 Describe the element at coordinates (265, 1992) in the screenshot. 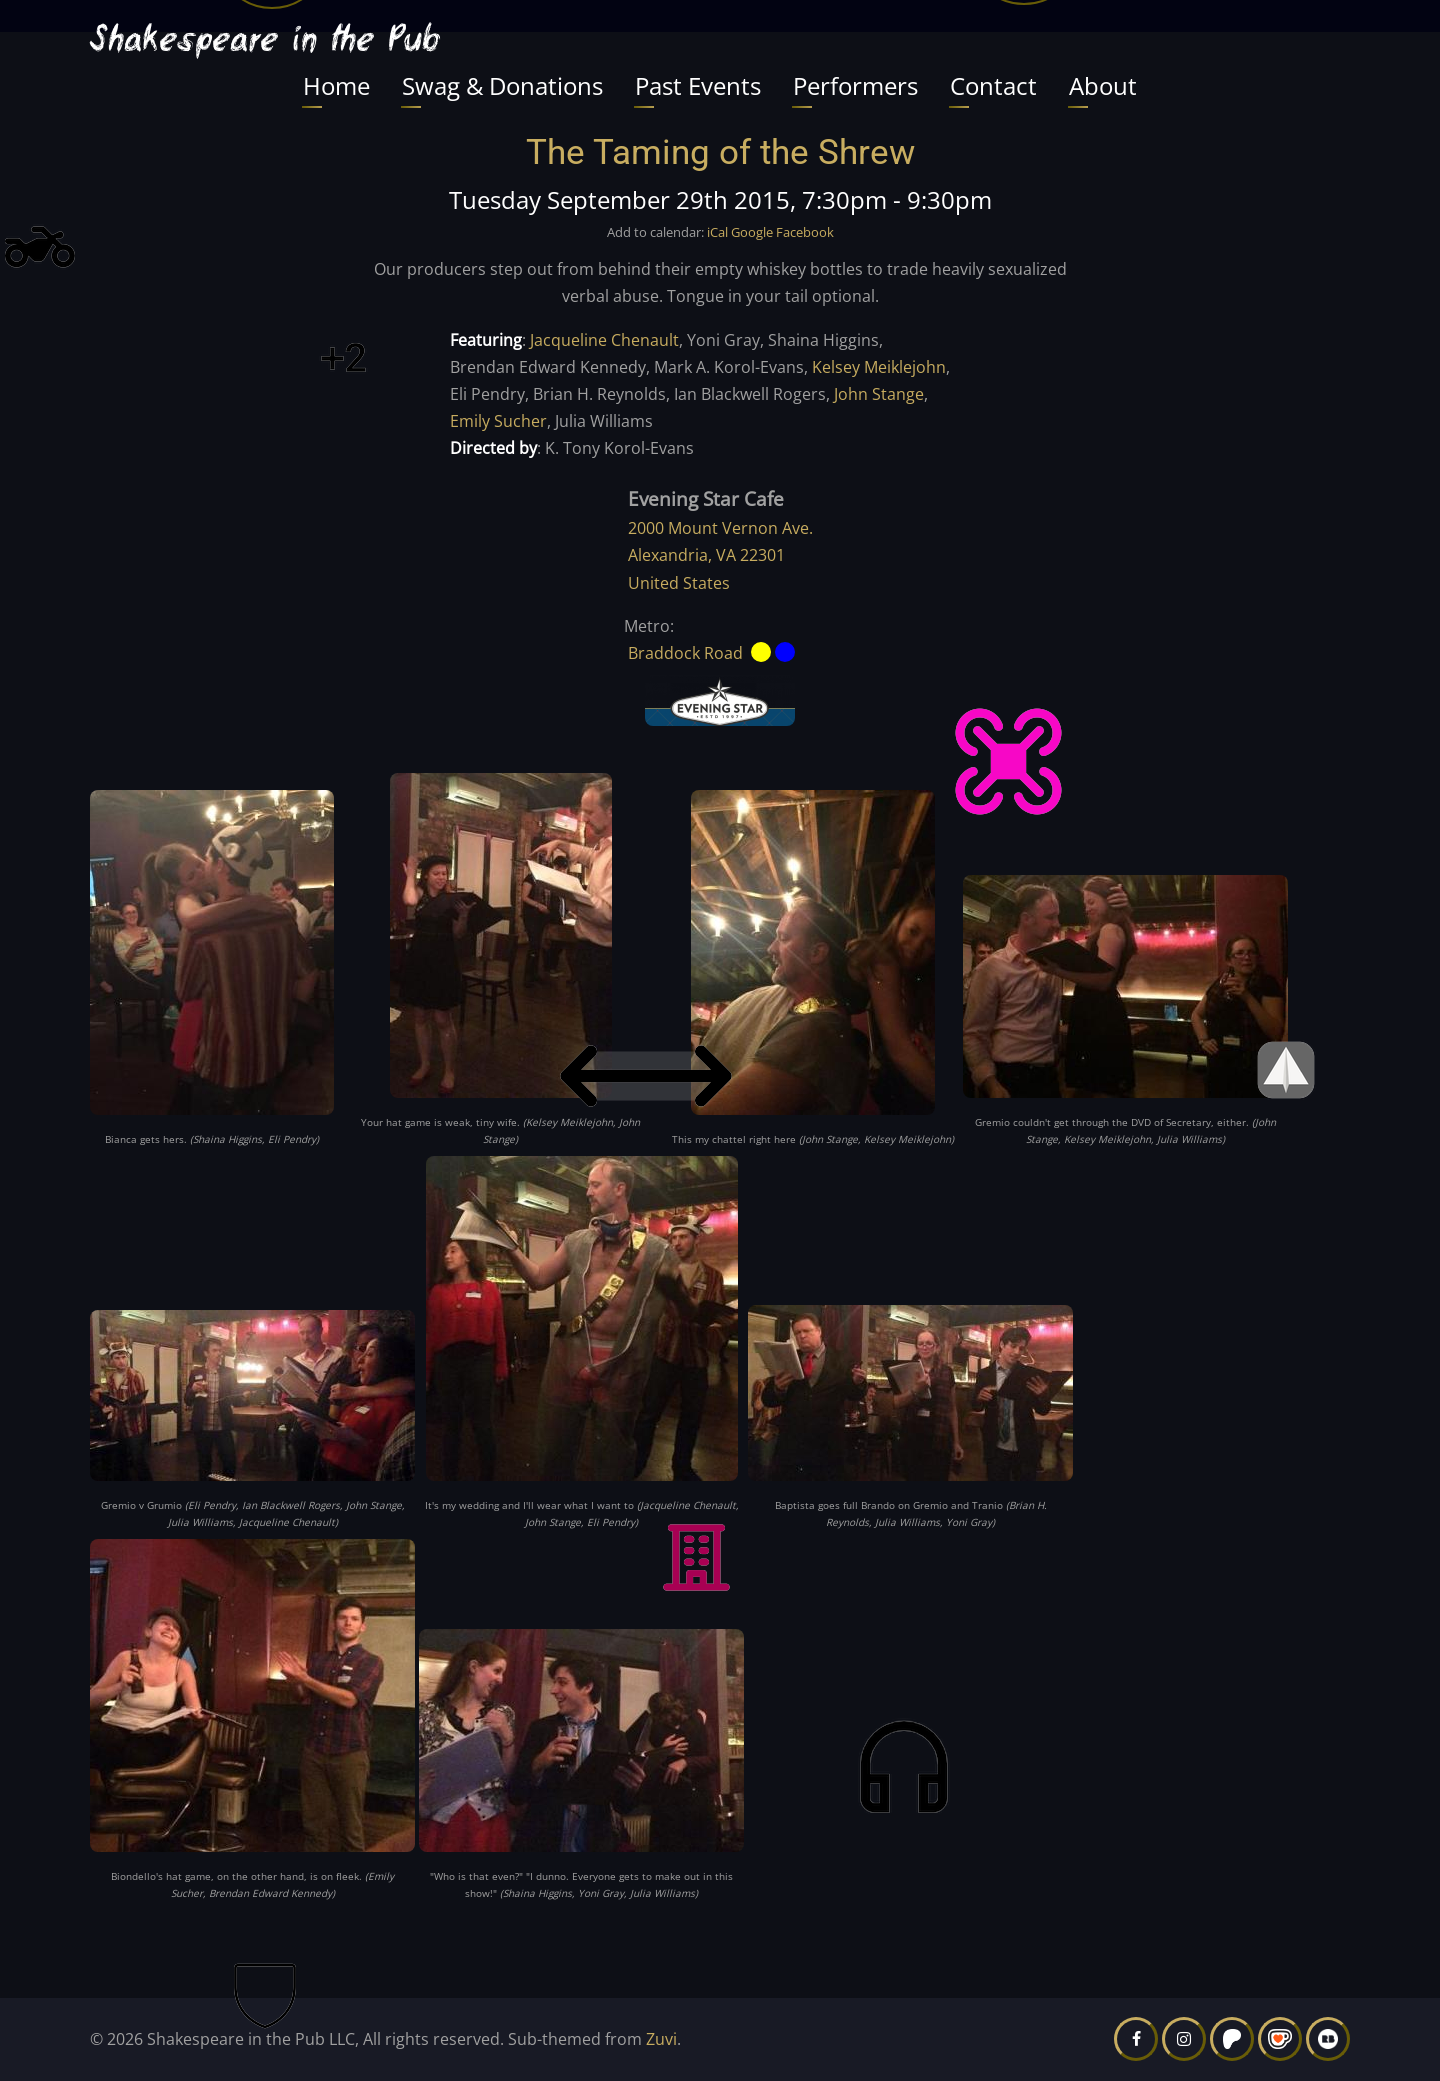

I see `access security or privacy settings` at that location.